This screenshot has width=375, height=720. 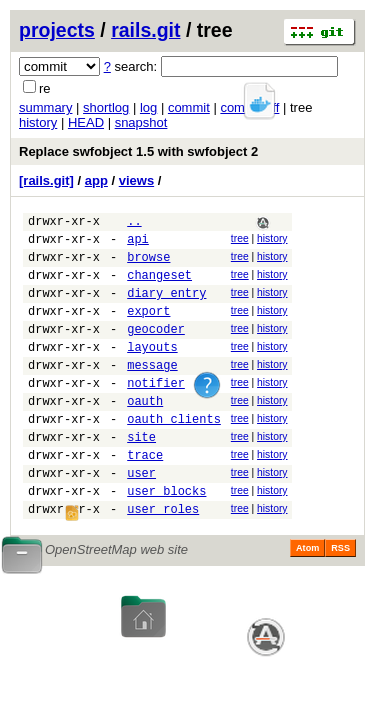 What do you see at coordinates (207, 385) in the screenshot?
I see `access help and support documentation` at bounding box center [207, 385].